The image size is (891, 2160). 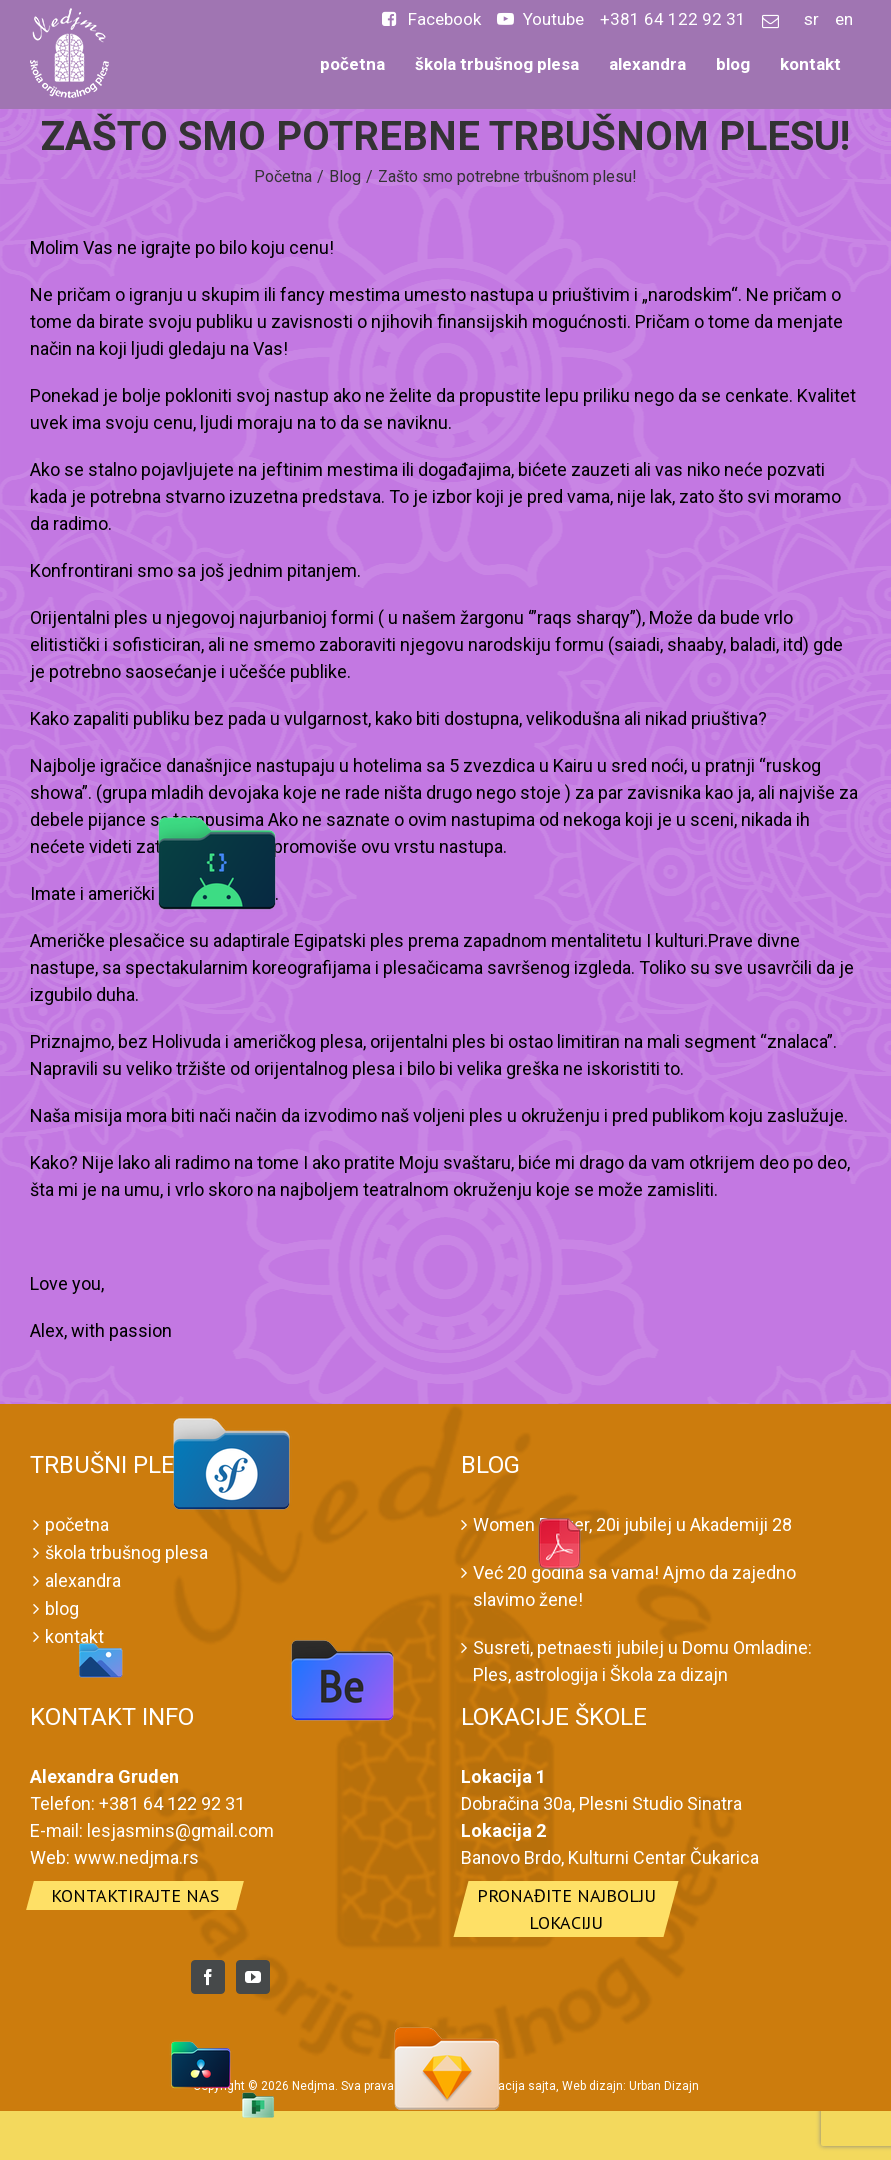 I want to click on open pictures folder, so click(x=100, y=1661).